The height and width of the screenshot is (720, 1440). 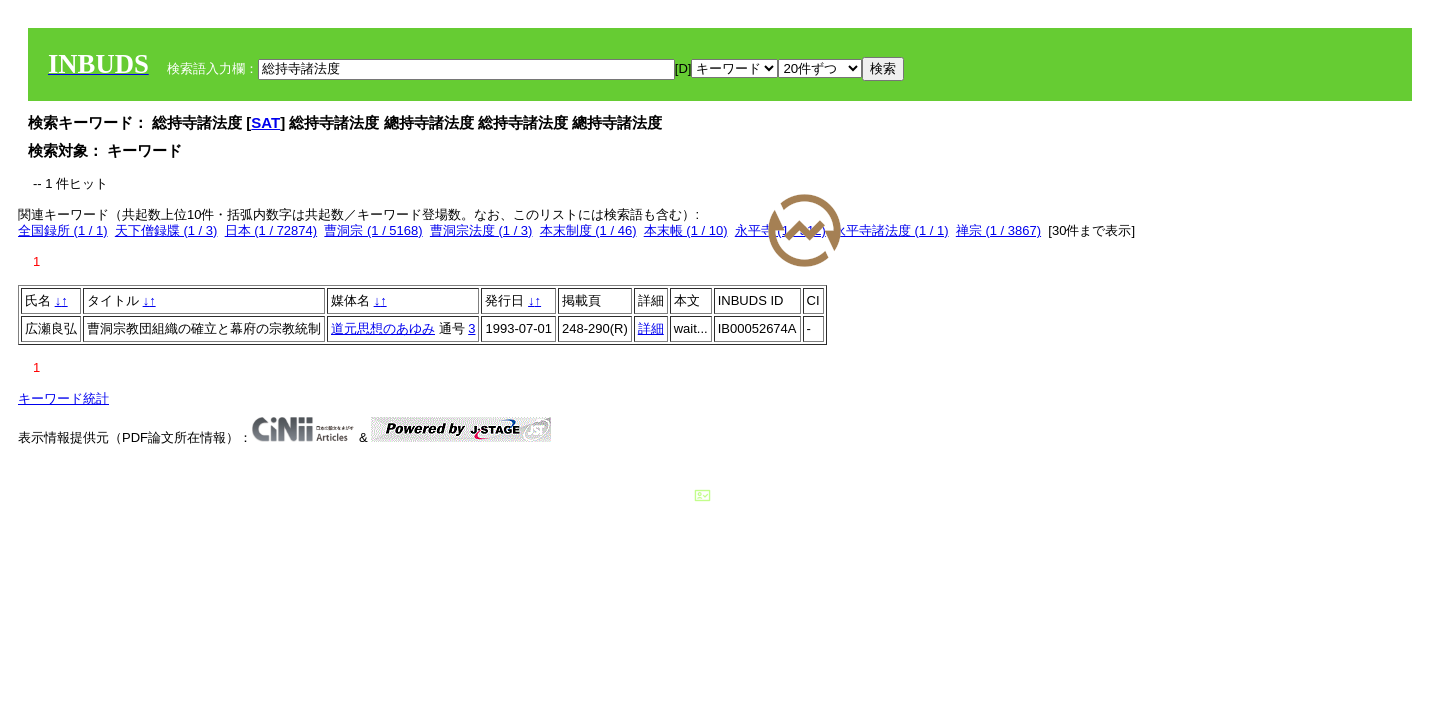 What do you see at coordinates (804, 230) in the screenshot?
I see `exchange or convert funds` at bounding box center [804, 230].